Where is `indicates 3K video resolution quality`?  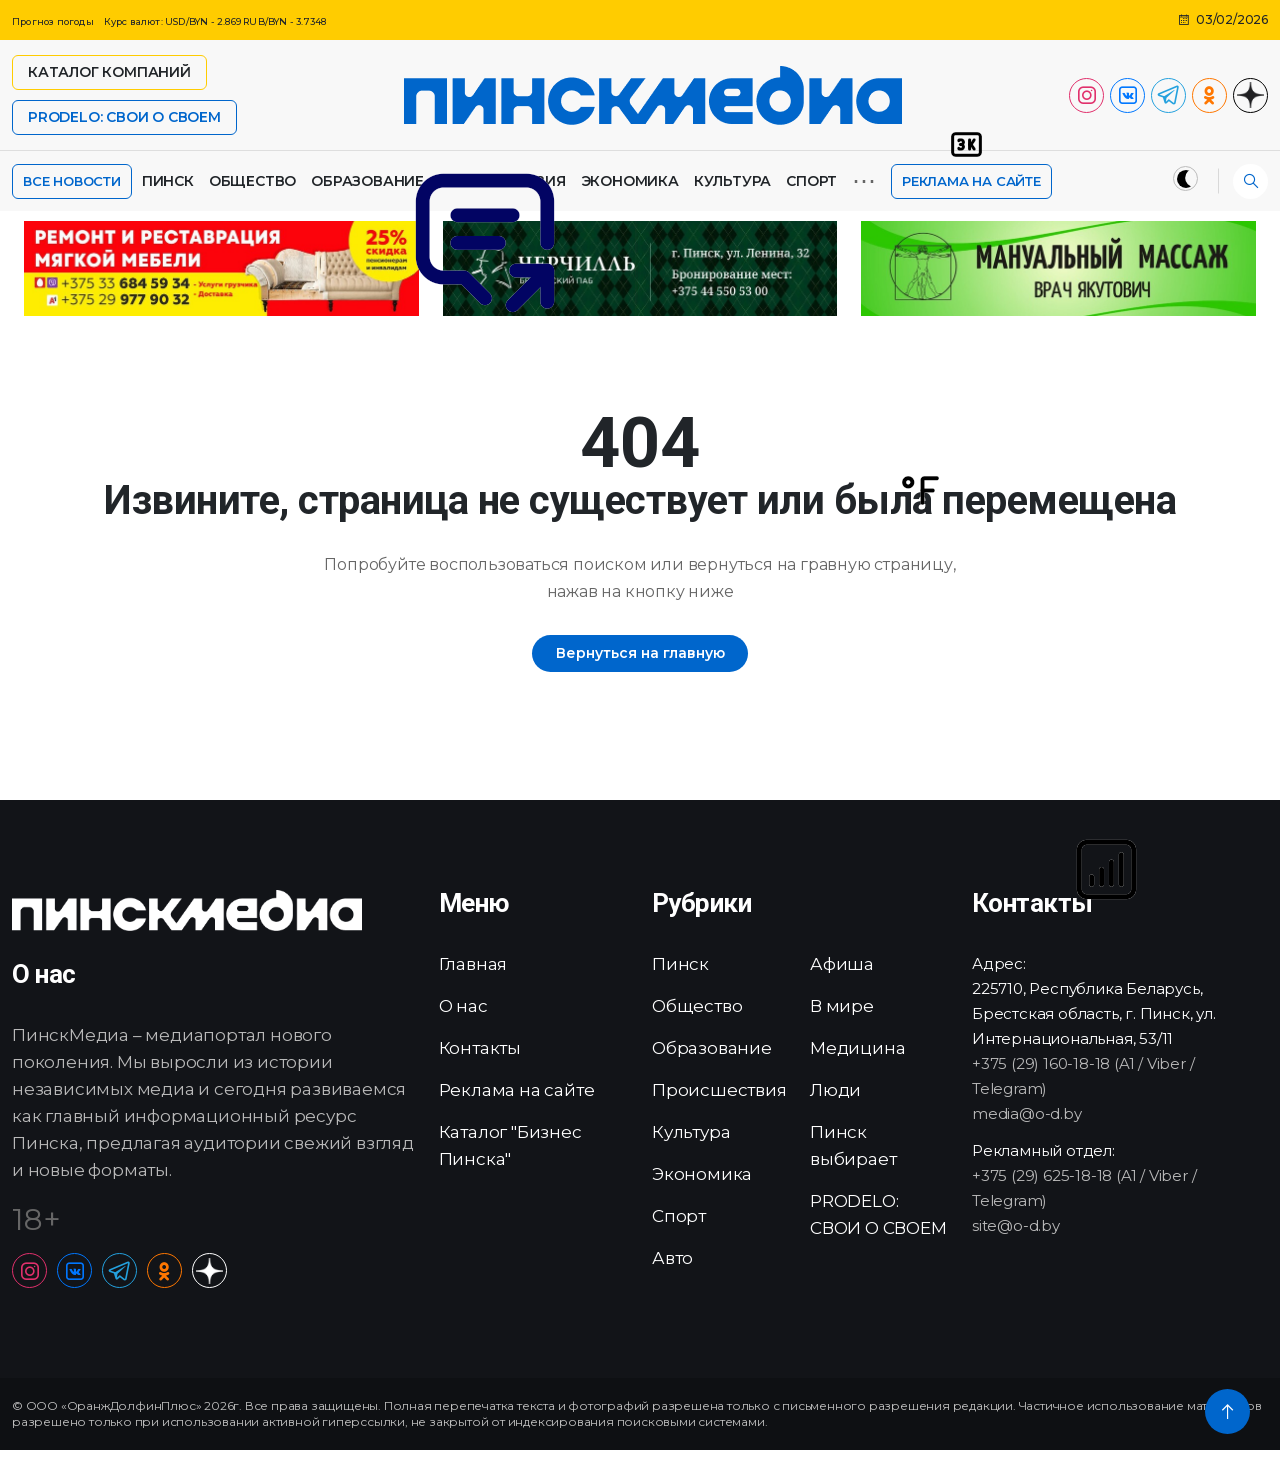 indicates 3K video resolution quality is located at coordinates (966, 144).